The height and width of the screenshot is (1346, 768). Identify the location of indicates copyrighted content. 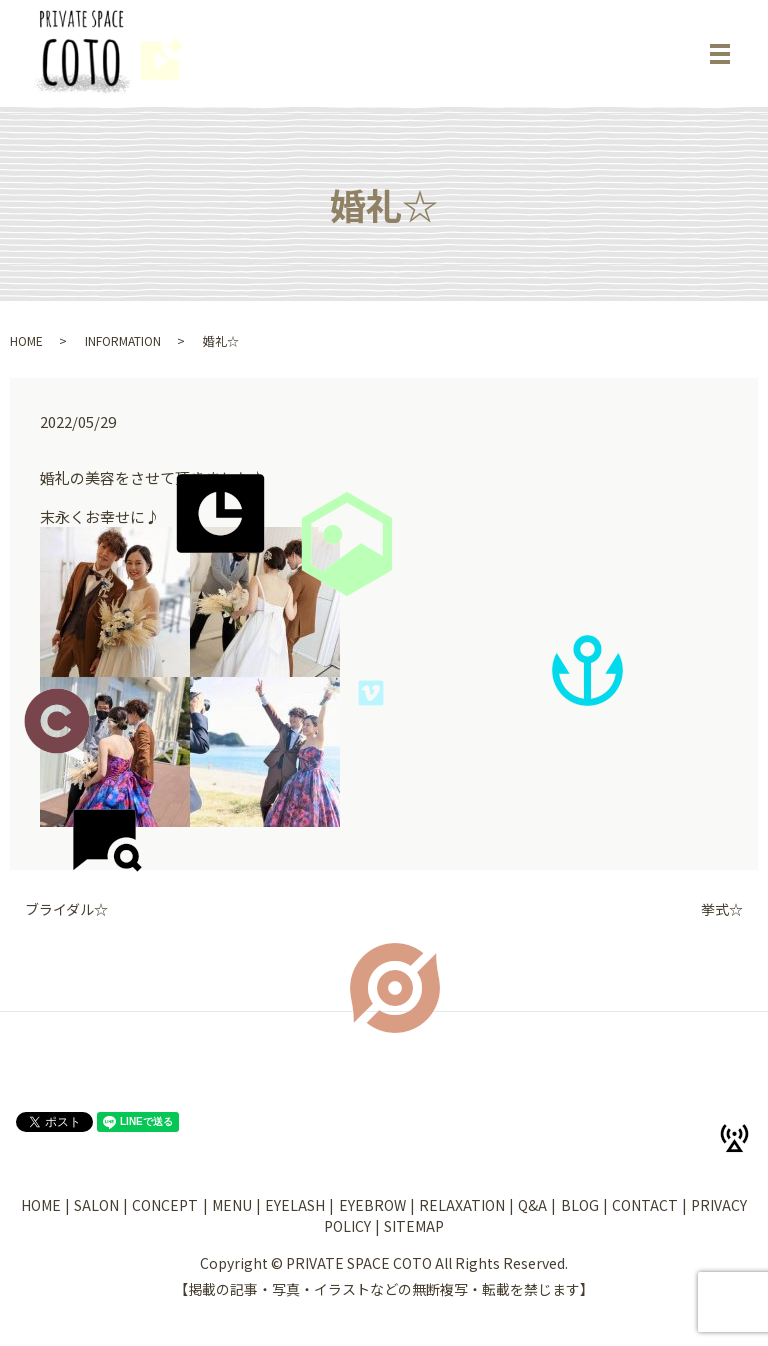
(57, 721).